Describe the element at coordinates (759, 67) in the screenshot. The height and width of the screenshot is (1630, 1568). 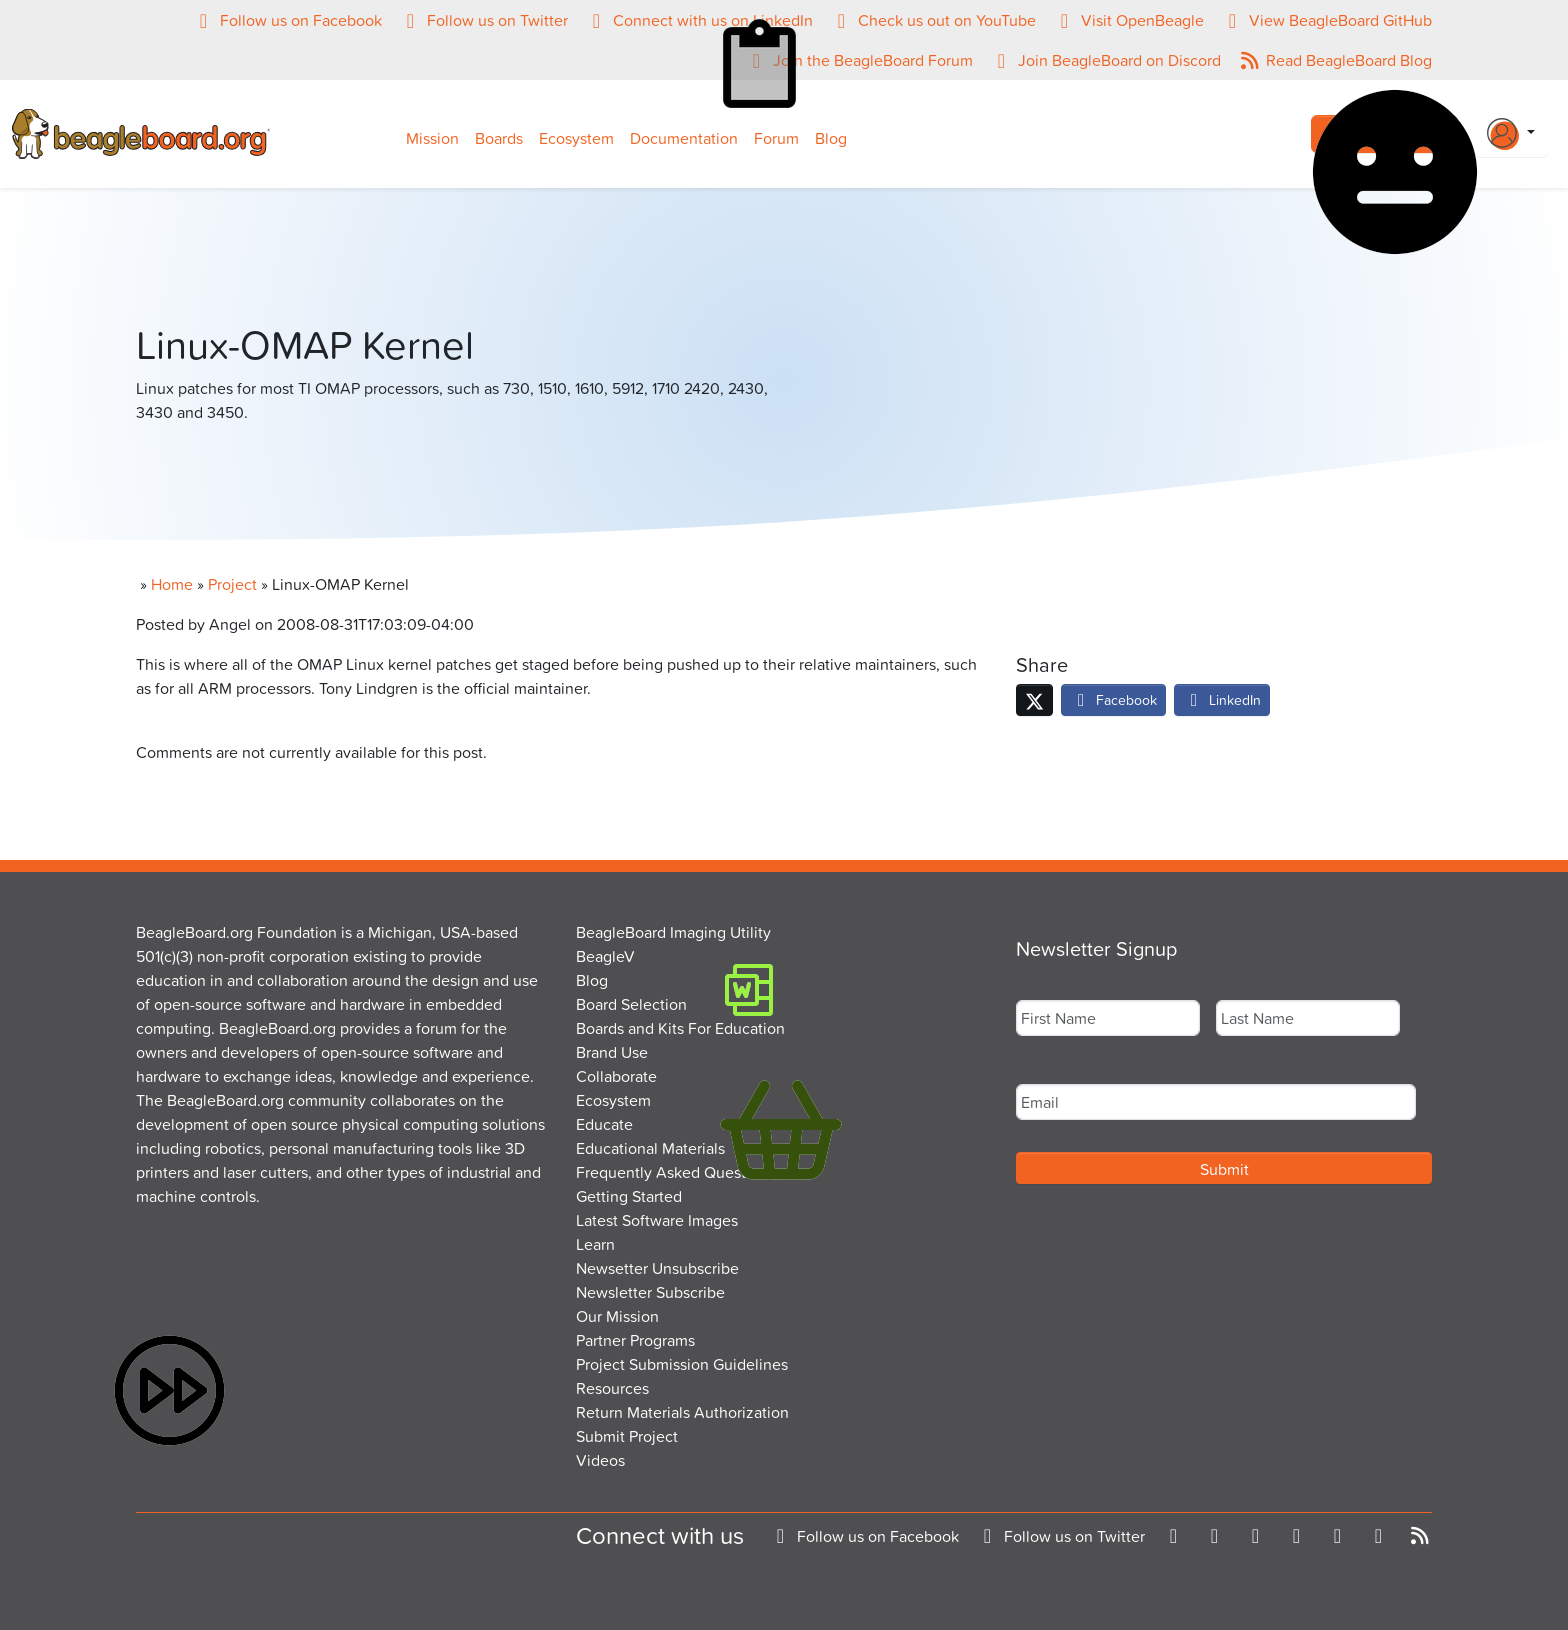
I see `paste content from clipboard` at that location.